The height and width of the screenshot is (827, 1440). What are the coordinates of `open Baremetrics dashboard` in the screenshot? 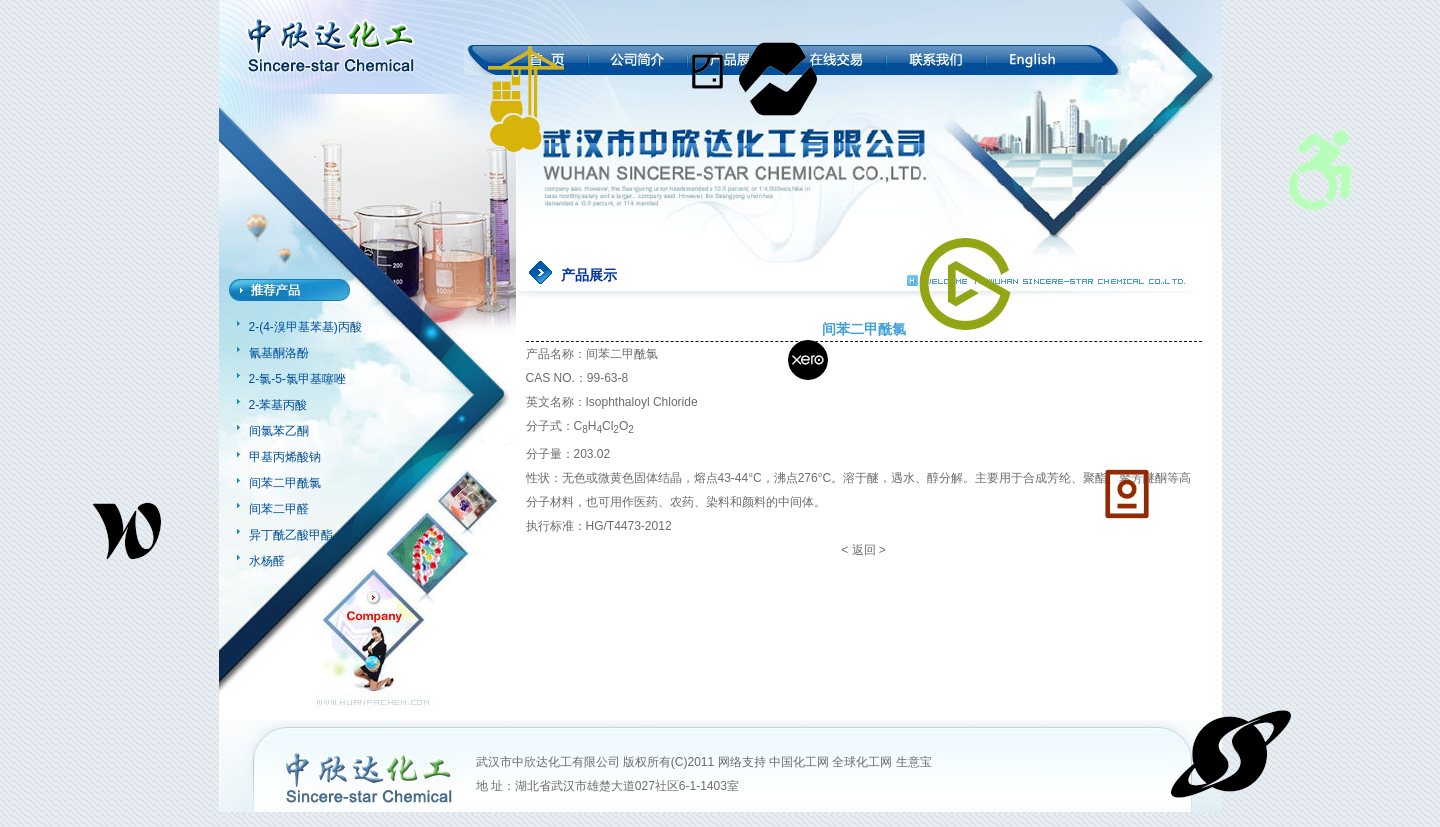 It's located at (778, 79).